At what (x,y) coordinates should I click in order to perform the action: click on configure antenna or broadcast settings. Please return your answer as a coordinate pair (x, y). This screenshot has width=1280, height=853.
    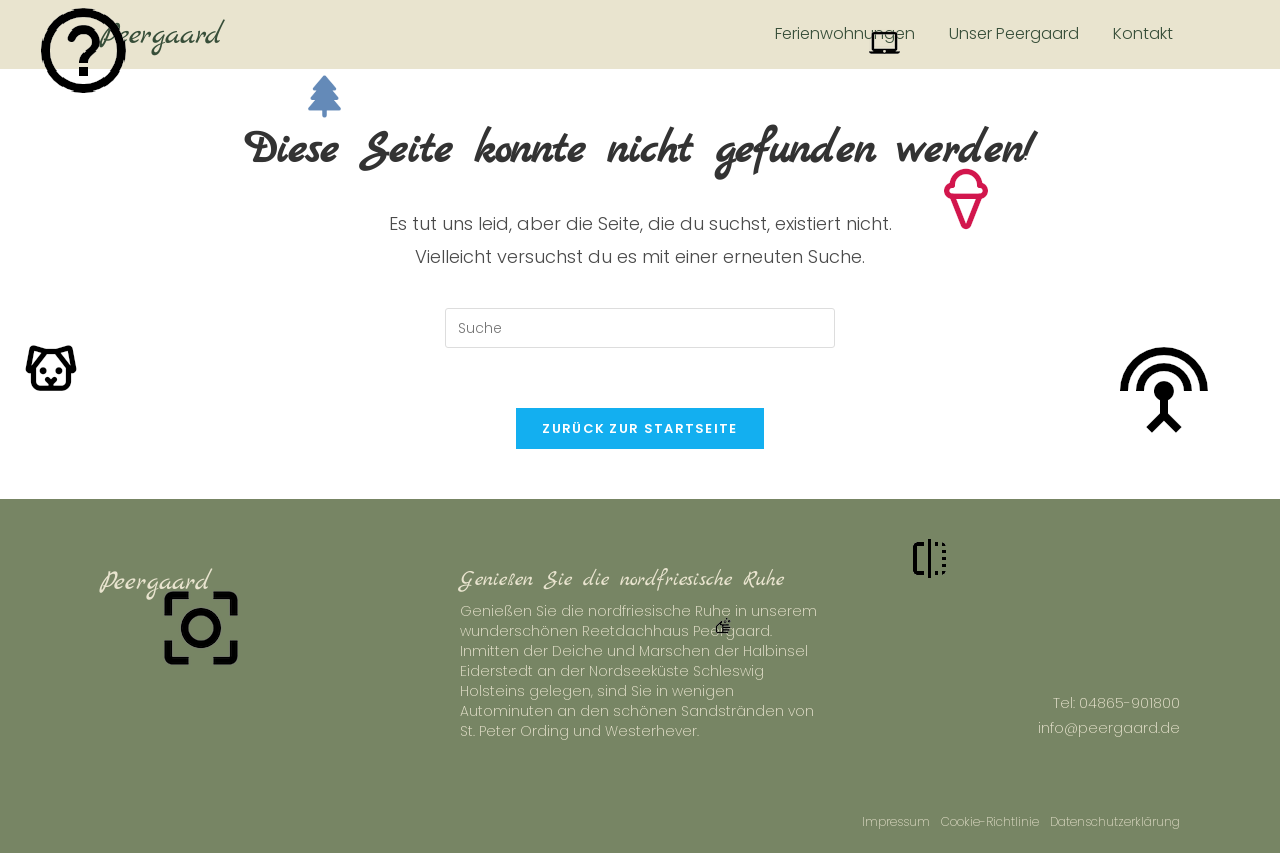
    Looking at the image, I should click on (1164, 391).